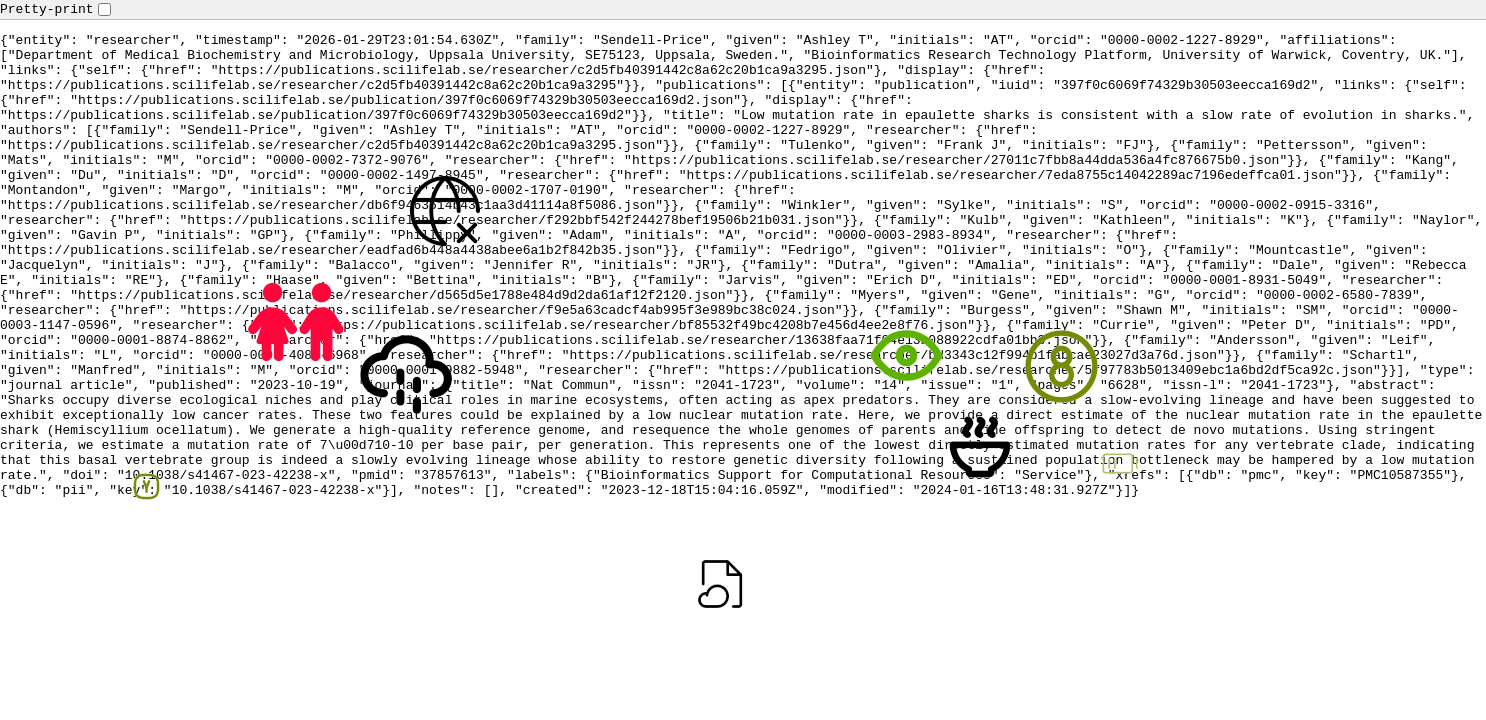 This screenshot has width=1486, height=720. I want to click on indicates child-friendly or family content, so click(297, 322).